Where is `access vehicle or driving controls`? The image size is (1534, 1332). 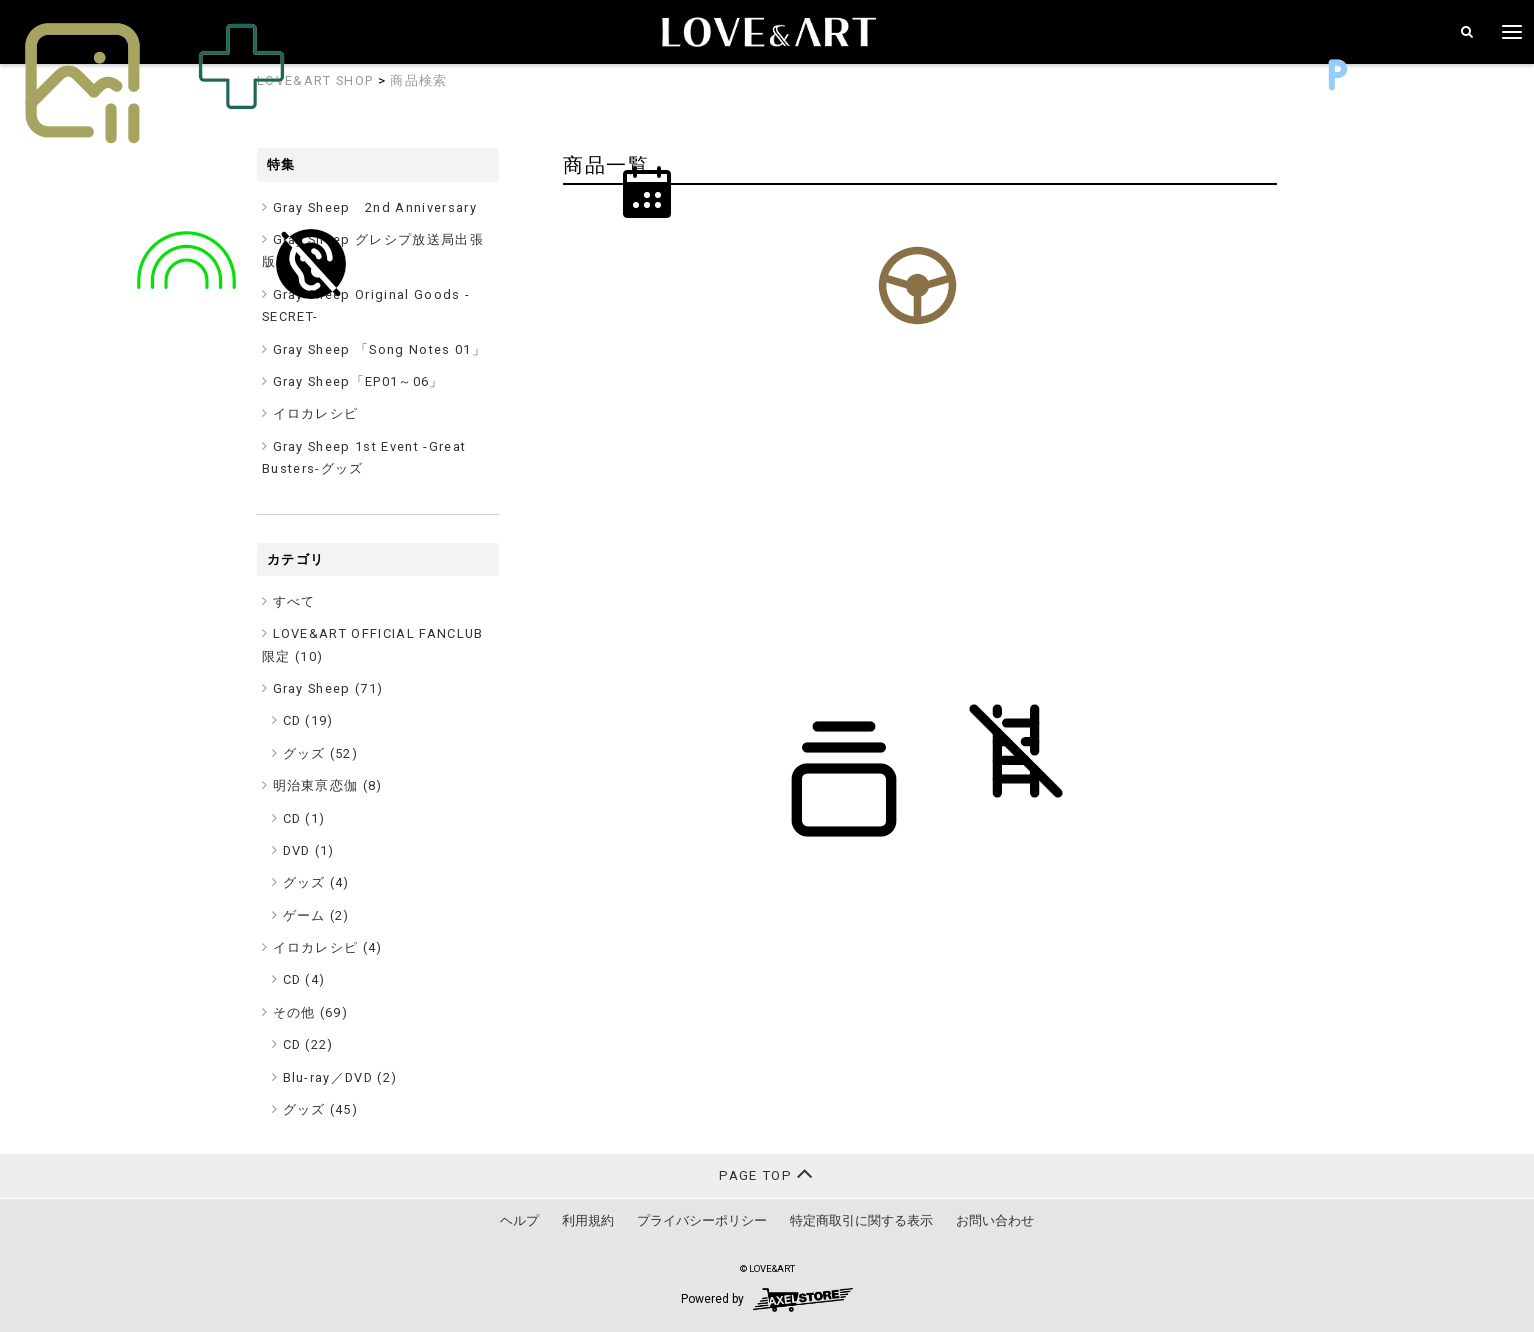 access vehicle or driving controls is located at coordinates (917, 285).